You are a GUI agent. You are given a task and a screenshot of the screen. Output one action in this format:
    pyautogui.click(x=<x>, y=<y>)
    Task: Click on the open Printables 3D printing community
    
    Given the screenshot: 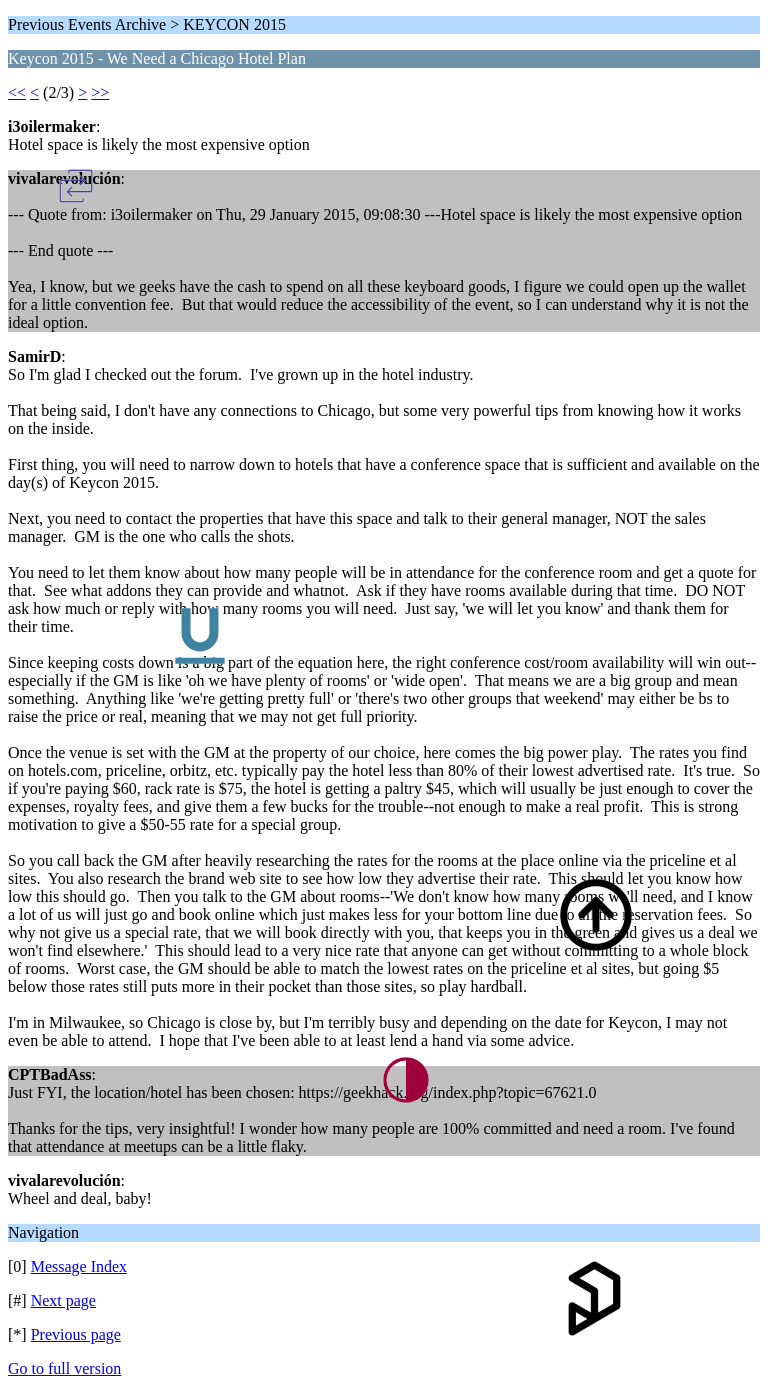 What is the action you would take?
    pyautogui.click(x=594, y=1298)
    